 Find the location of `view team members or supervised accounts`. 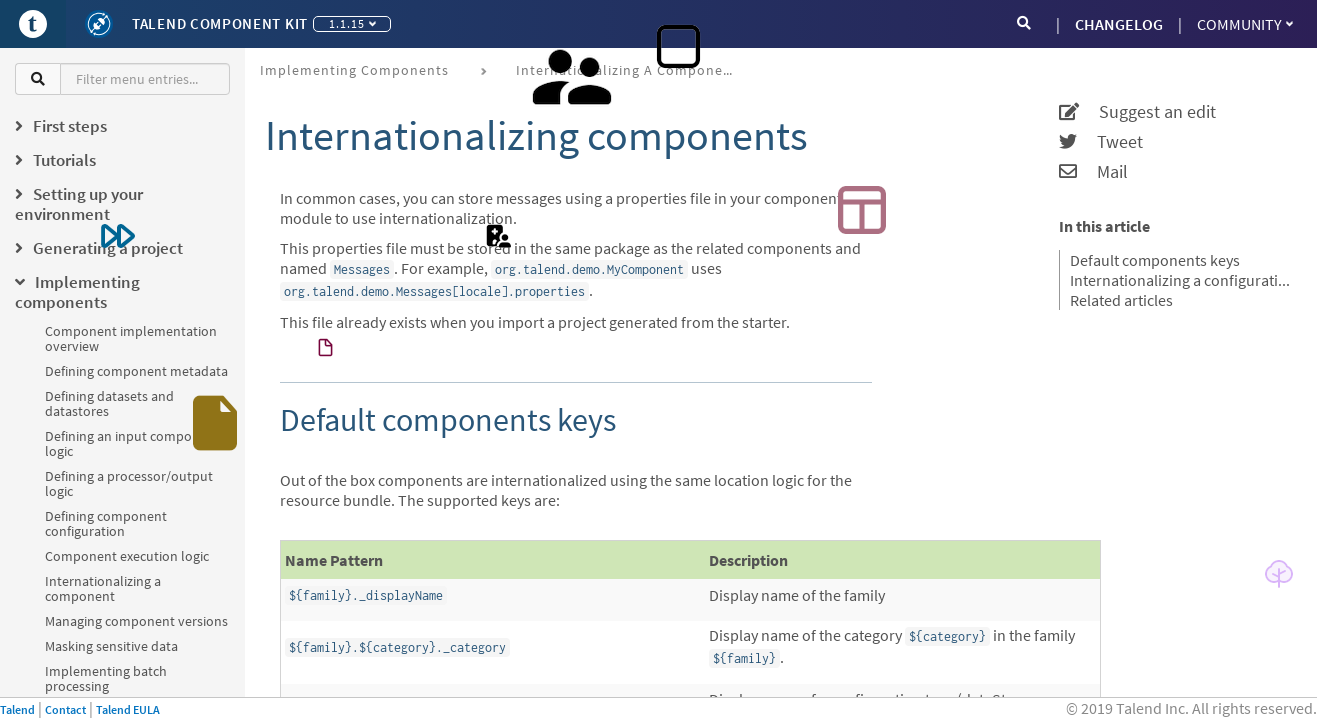

view team members or supervised accounts is located at coordinates (572, 77).